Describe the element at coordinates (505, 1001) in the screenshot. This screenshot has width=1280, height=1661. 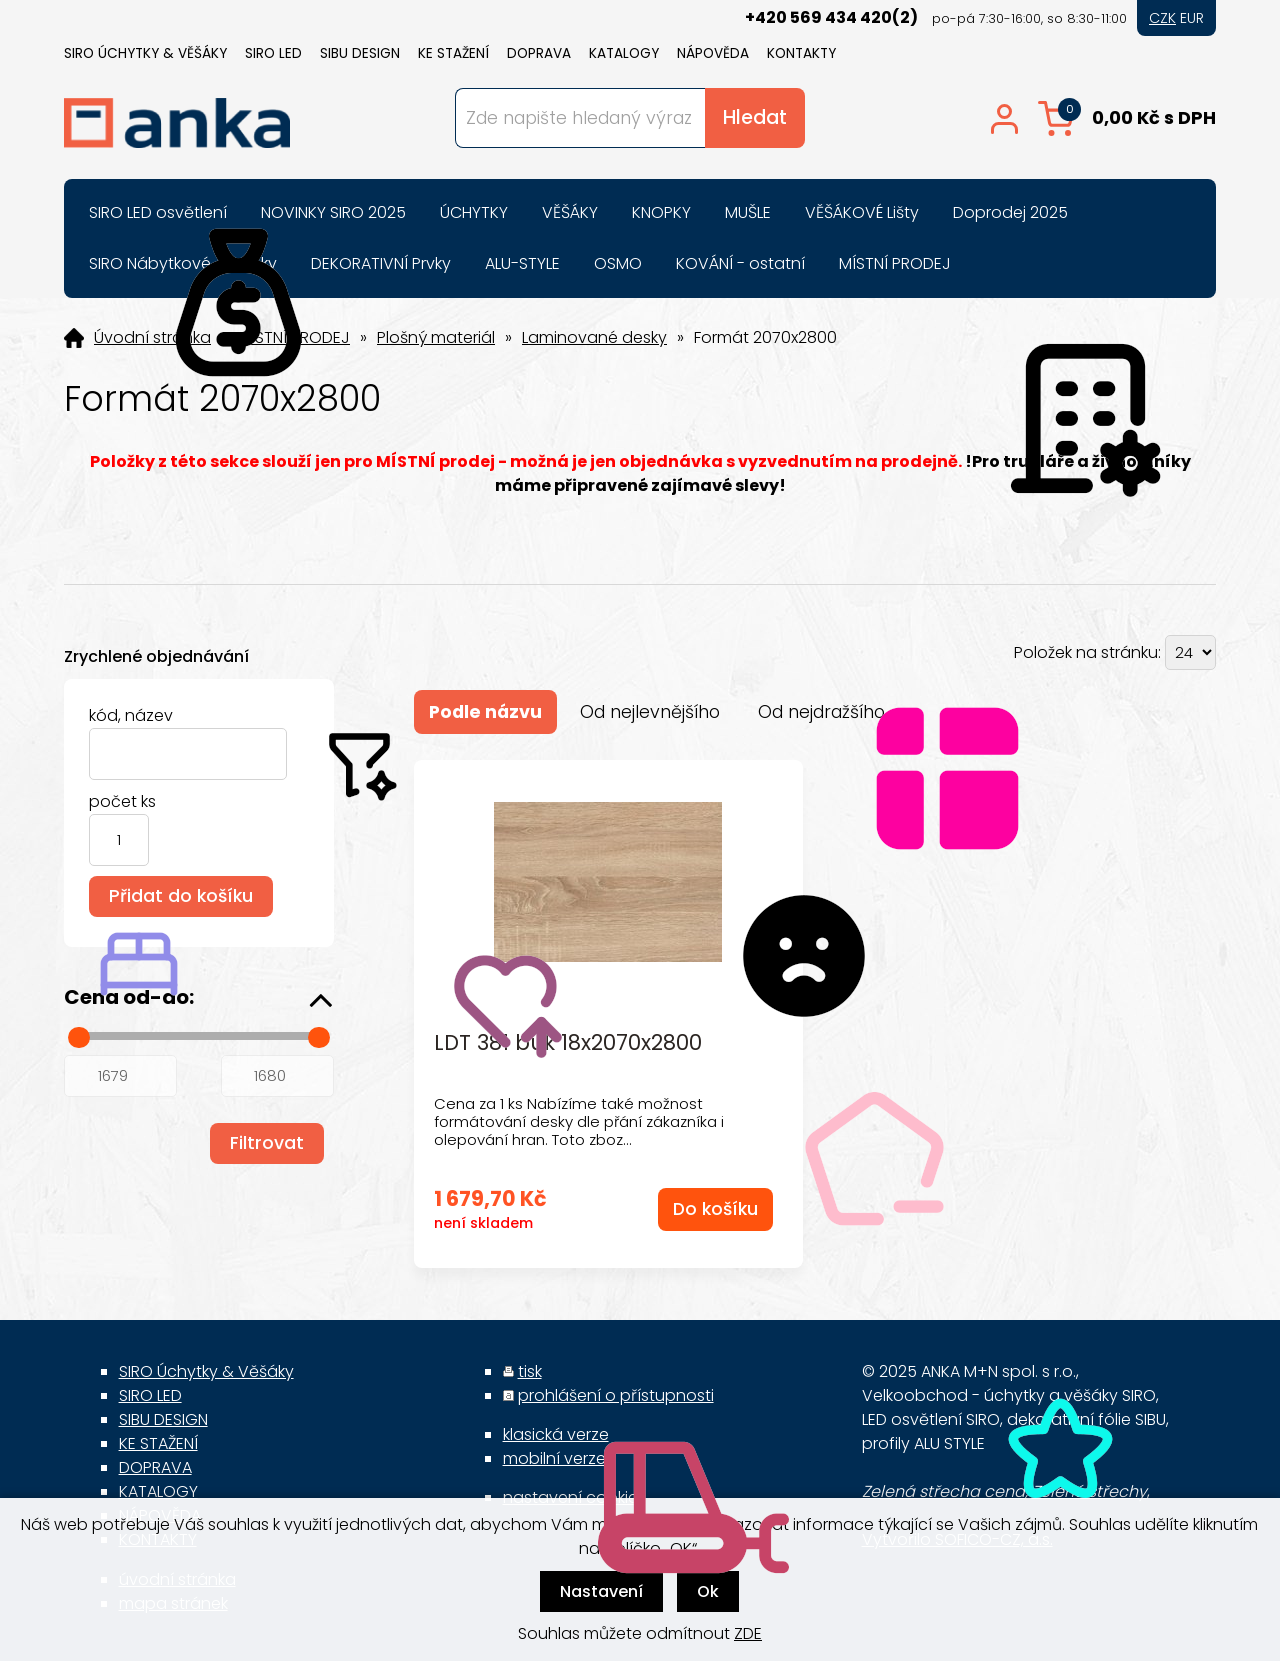
I see `upload or share a favorite item` at that location.